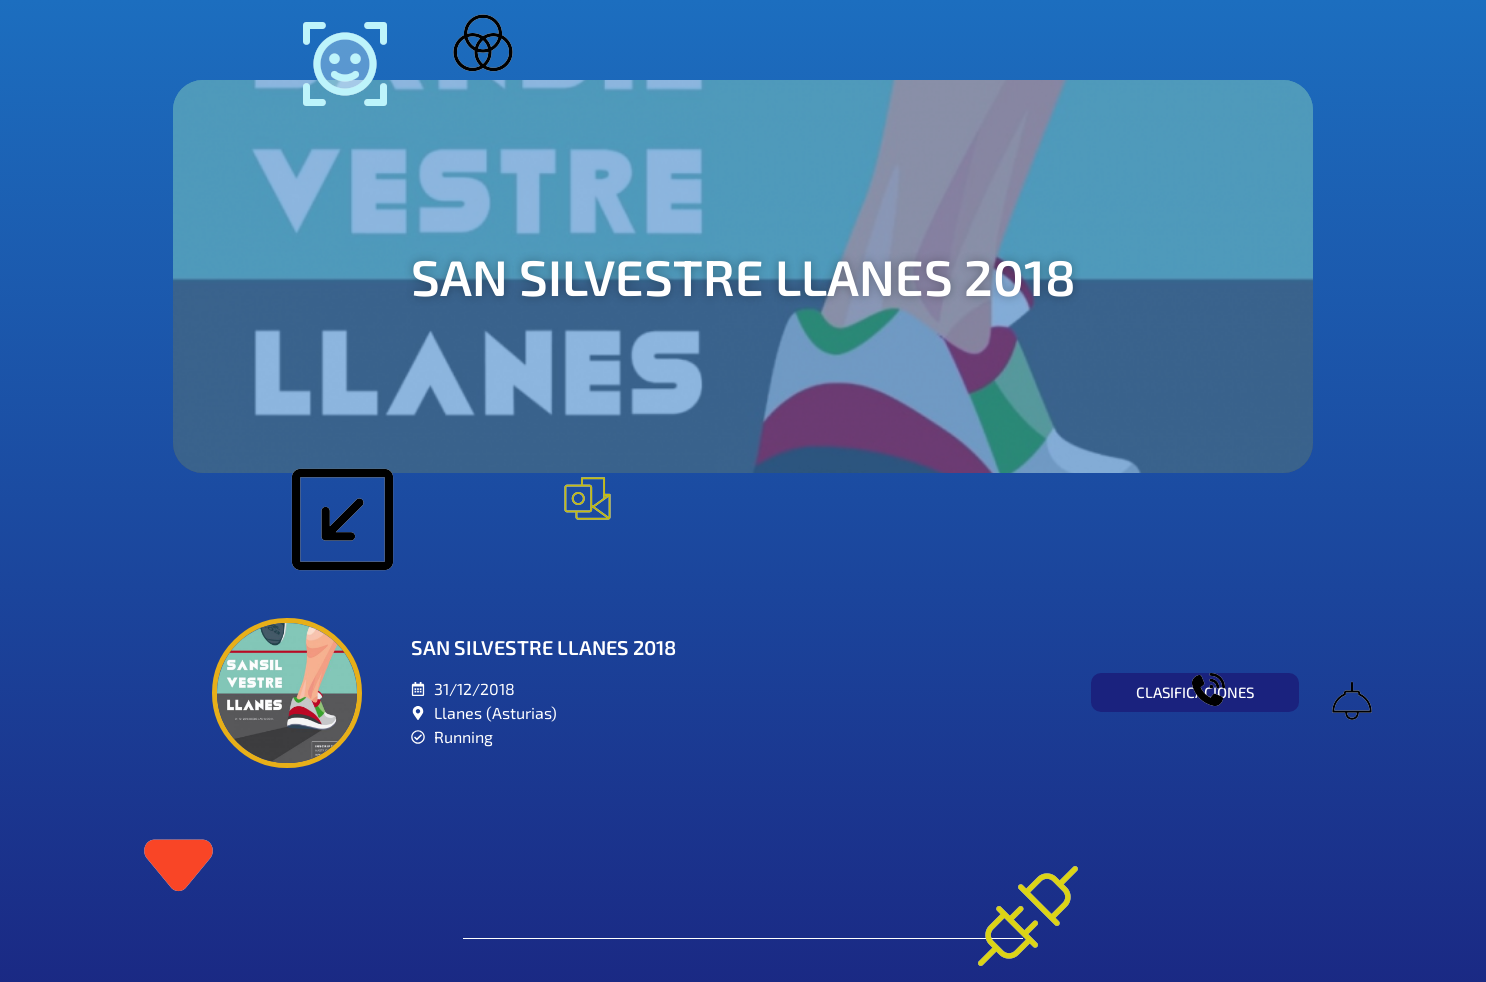 The image size is (1486, 982). I want to click on expand dropdown menu, so click(178, 862).